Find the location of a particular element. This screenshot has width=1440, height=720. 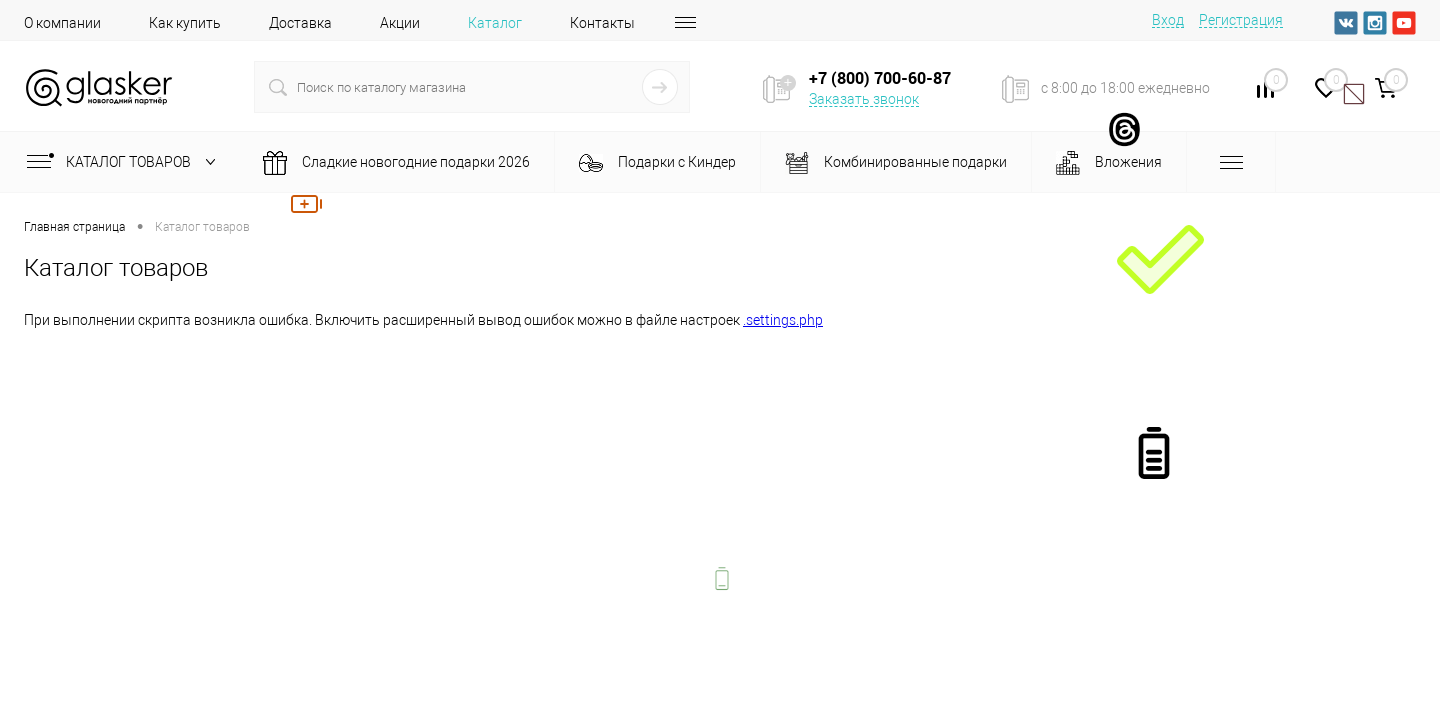

indicates low battery status is located at coordinates (722, 579).